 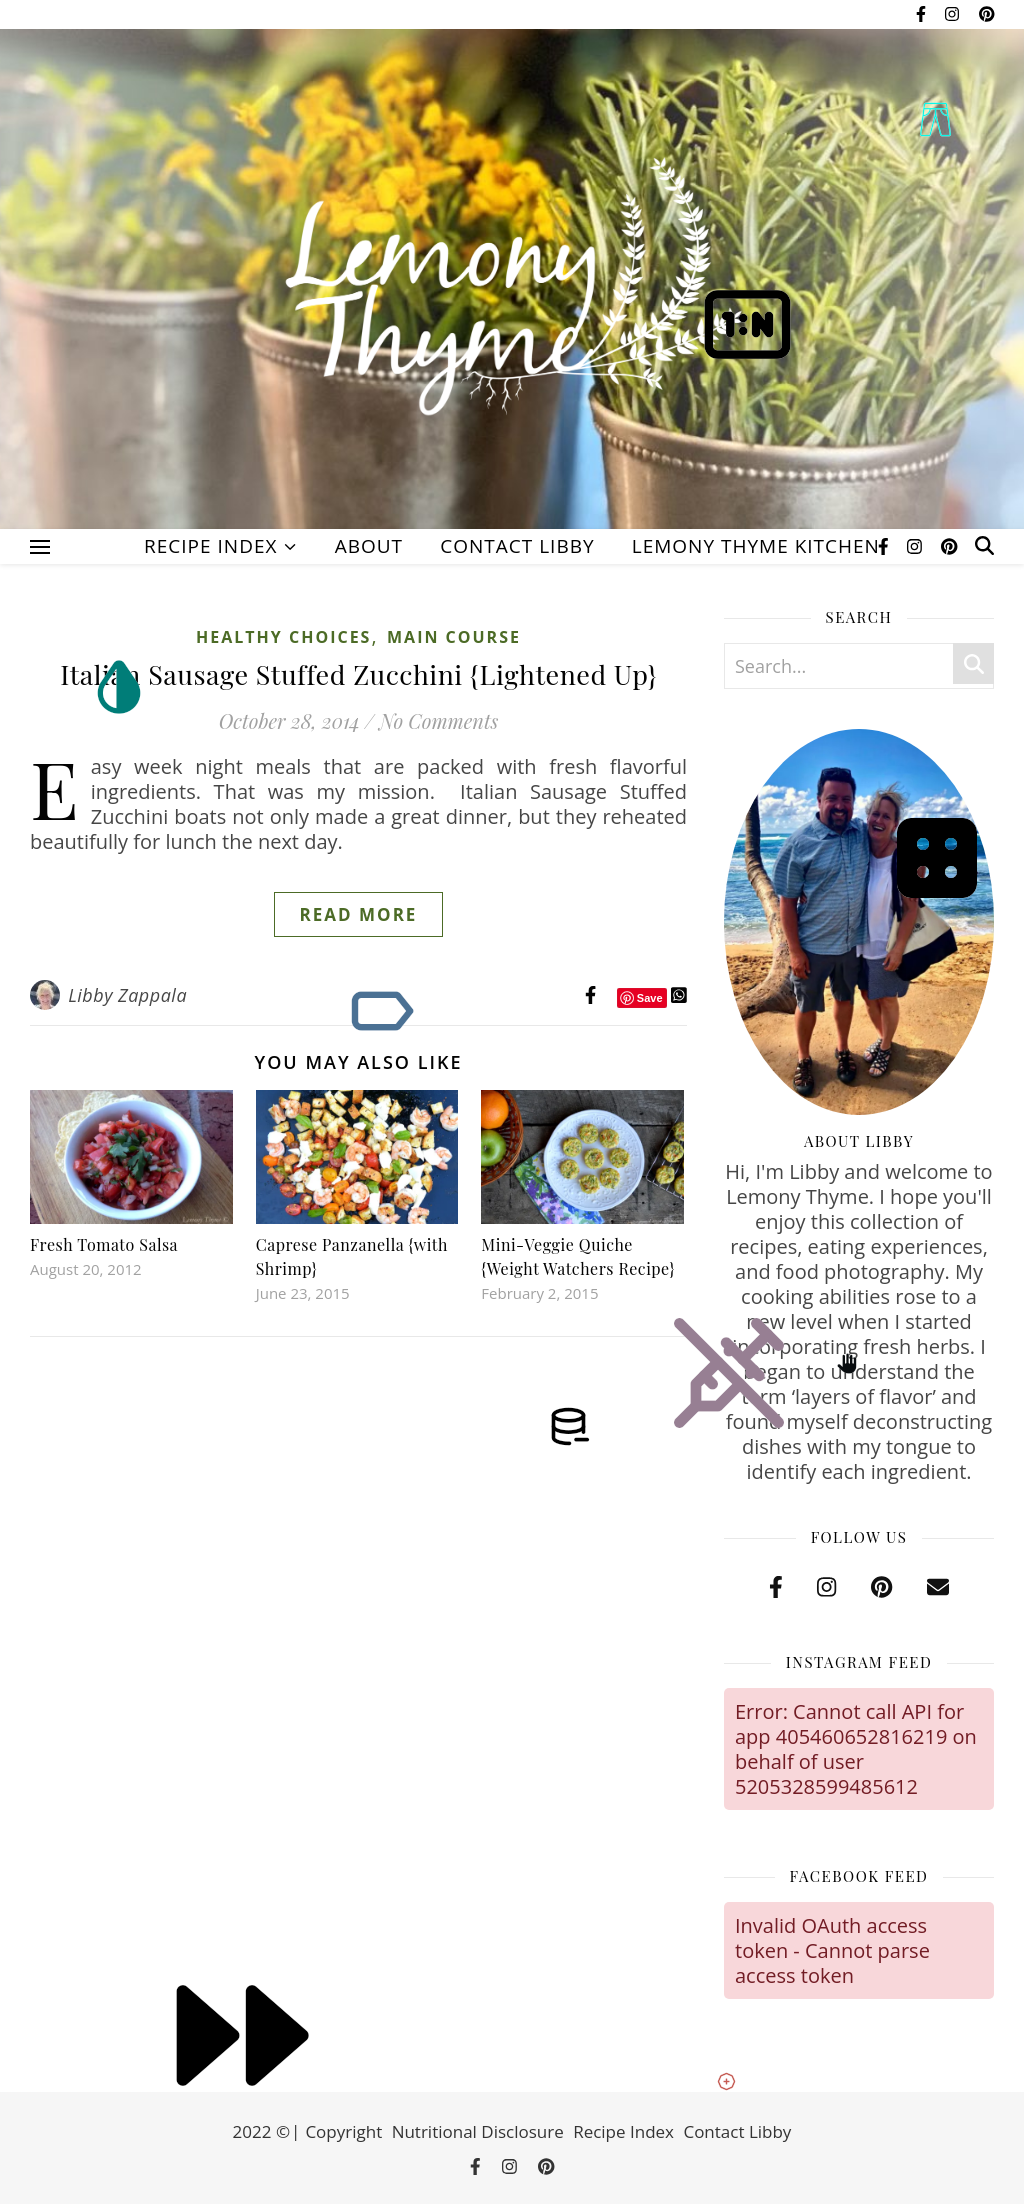 What do you see at coordinates (937, 858) in the screenshot?
I see `roll or randomize with a value of four` at bounding box center [937, 858].